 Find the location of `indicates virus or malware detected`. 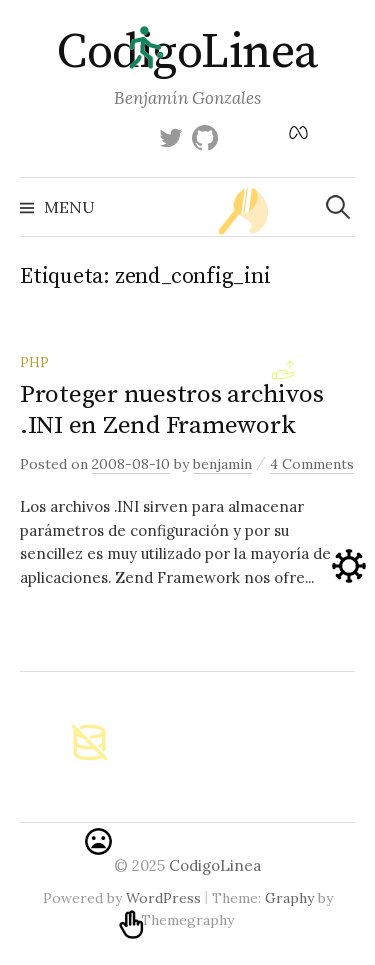

indicates virus or malware detected is located at coordinates (349, 566).